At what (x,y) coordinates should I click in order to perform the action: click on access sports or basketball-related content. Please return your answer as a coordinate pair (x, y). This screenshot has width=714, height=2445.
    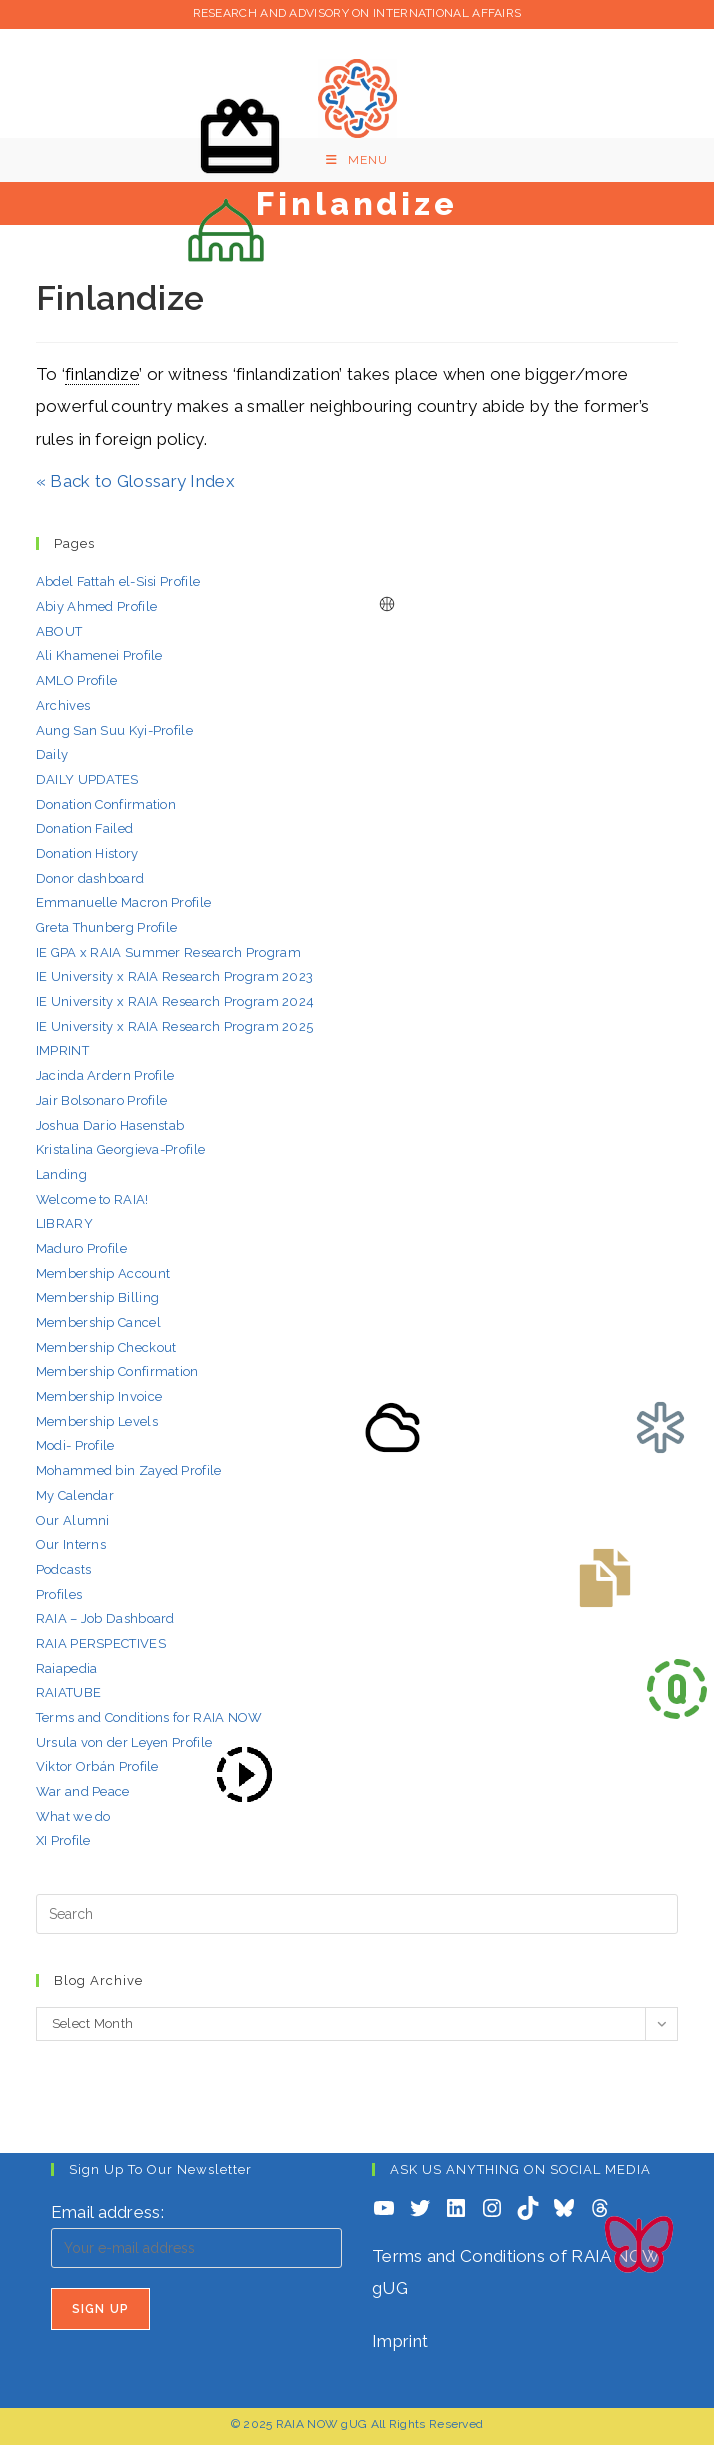
    Looking at the image, I should click on (387, 604).